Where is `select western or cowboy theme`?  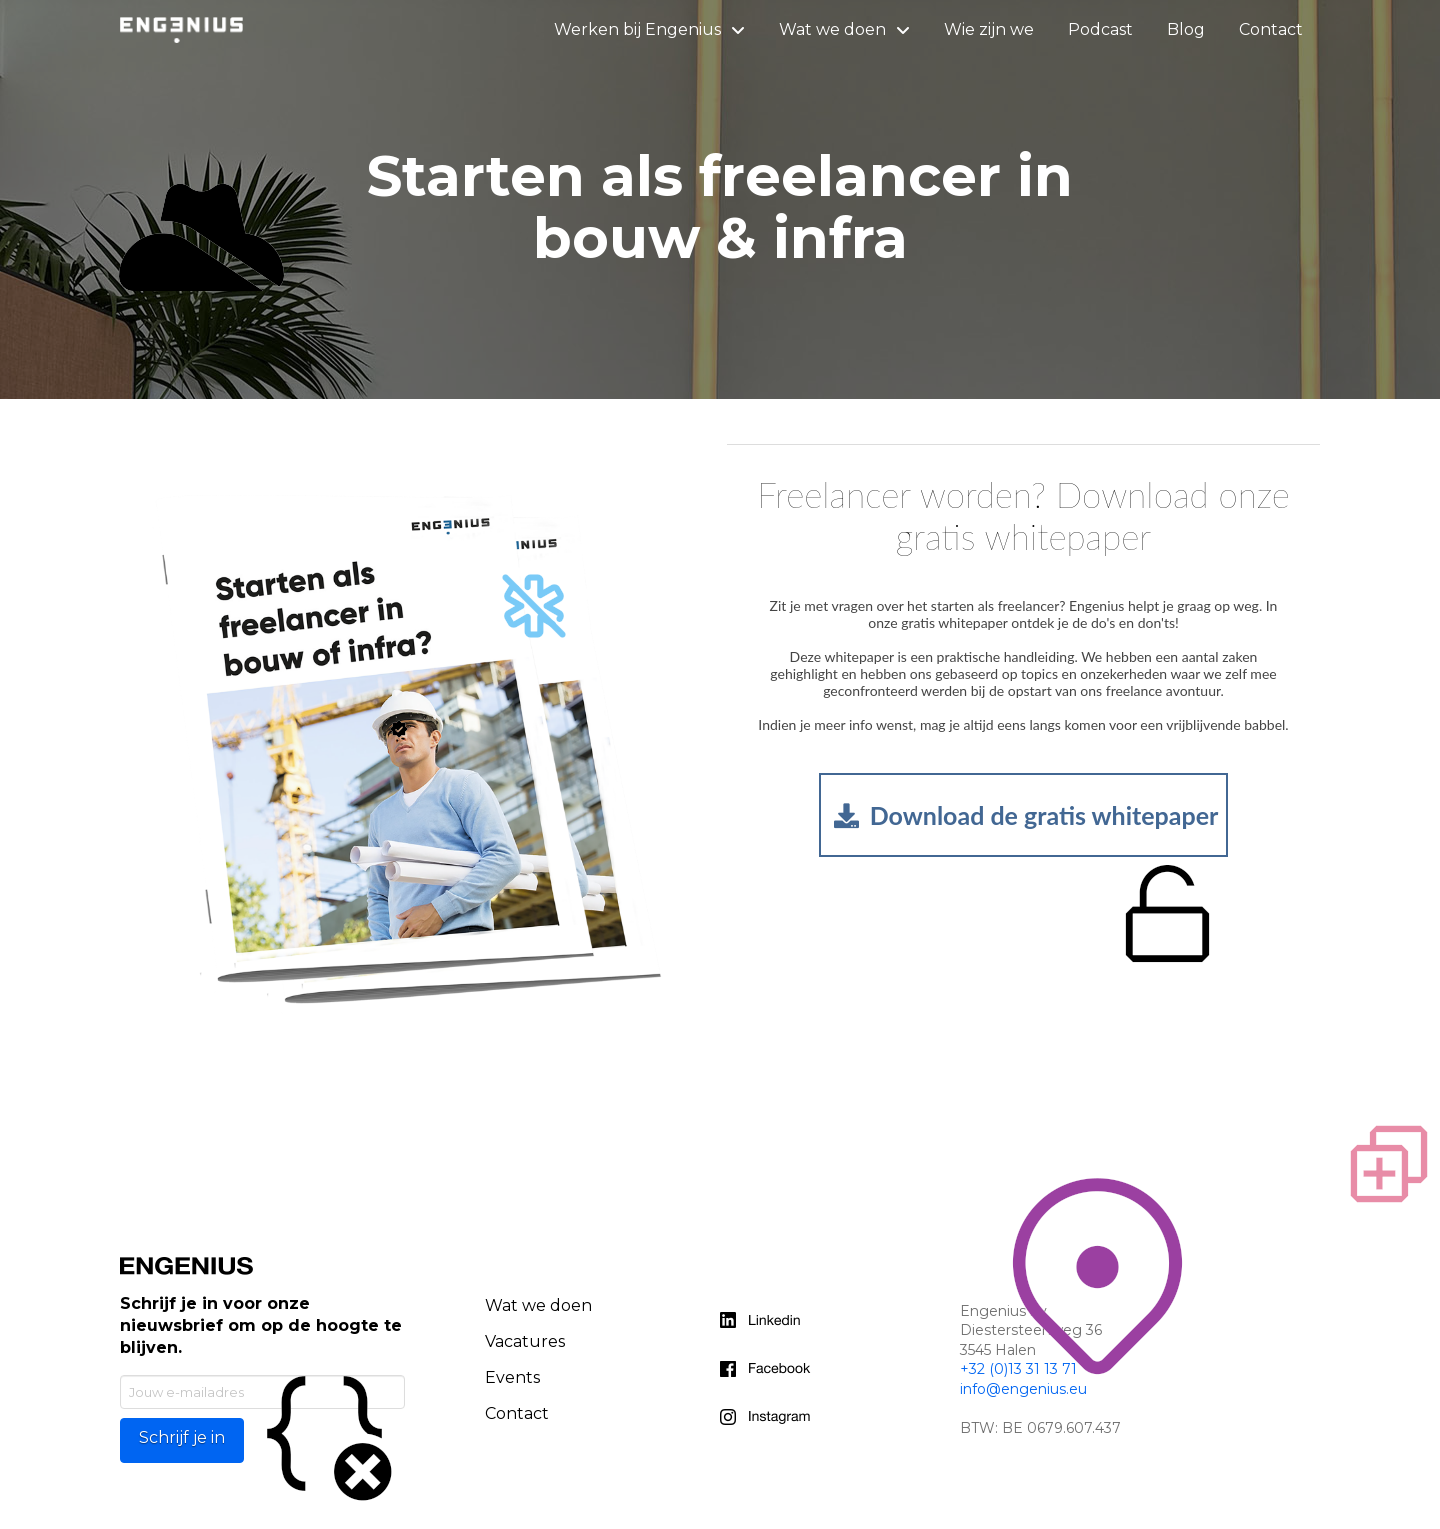
select western or cowboy theme is located at coordinates (201, 241).